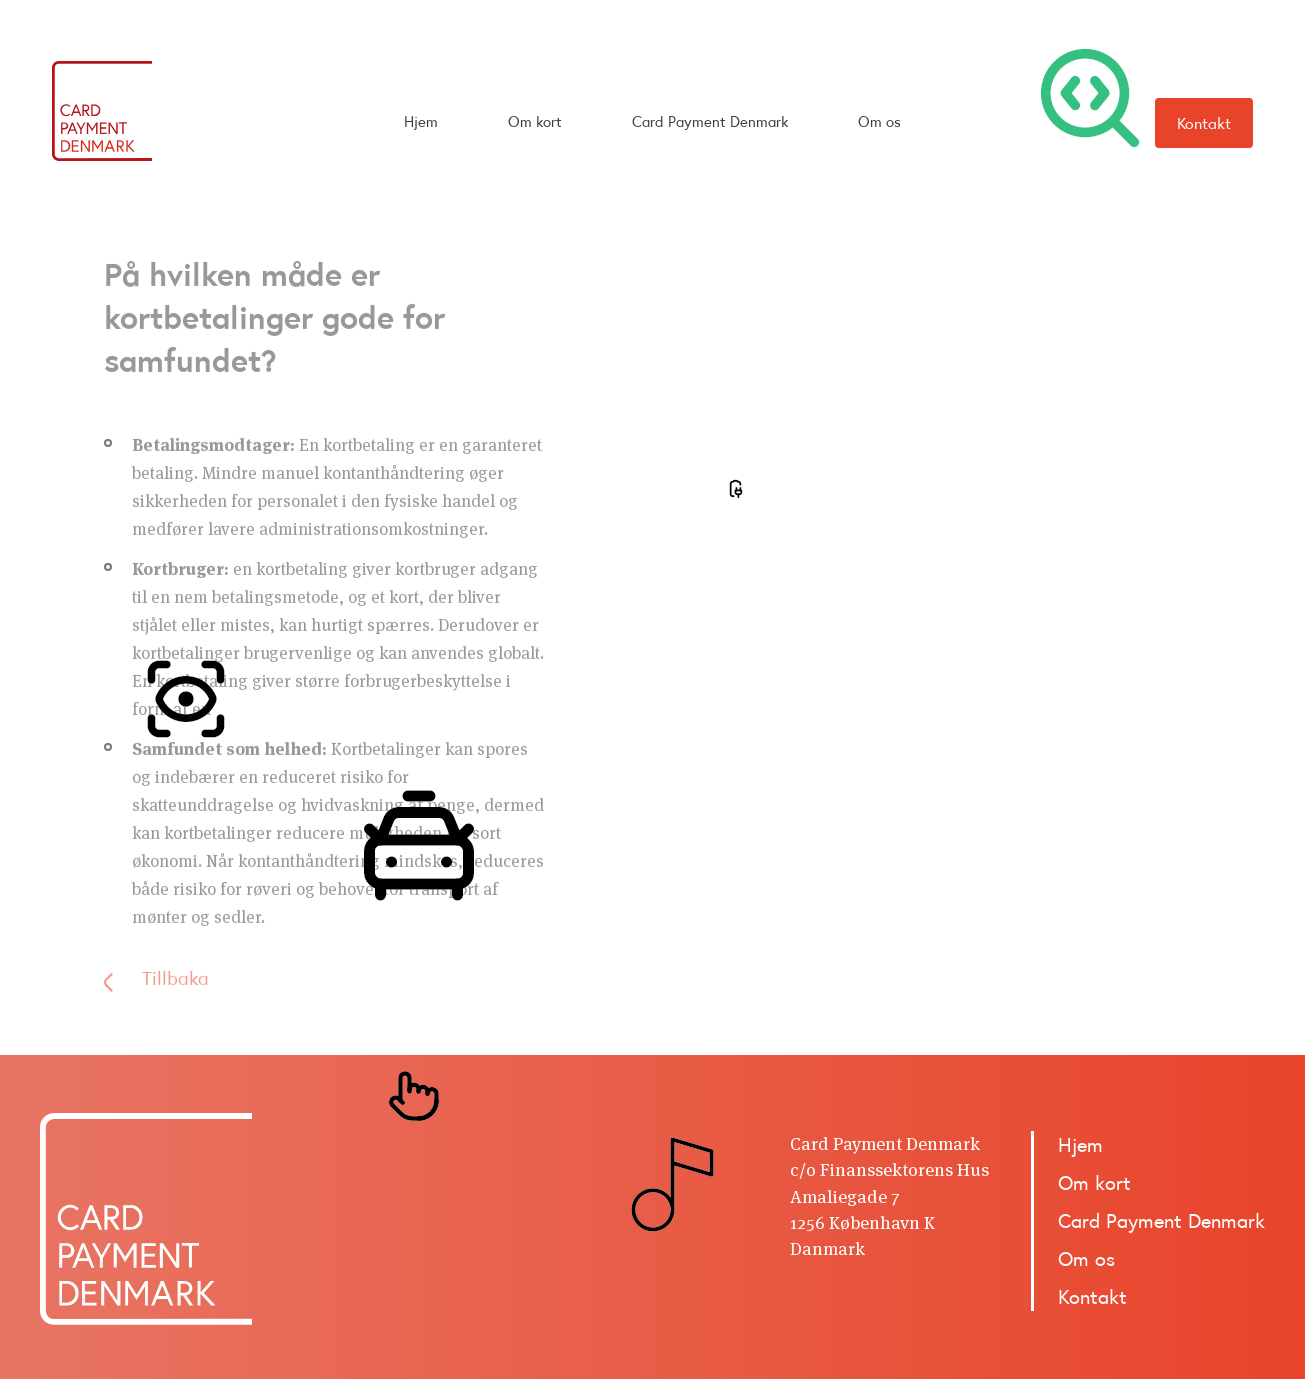  I want to click on access music or audio player, so click(672, 1182).